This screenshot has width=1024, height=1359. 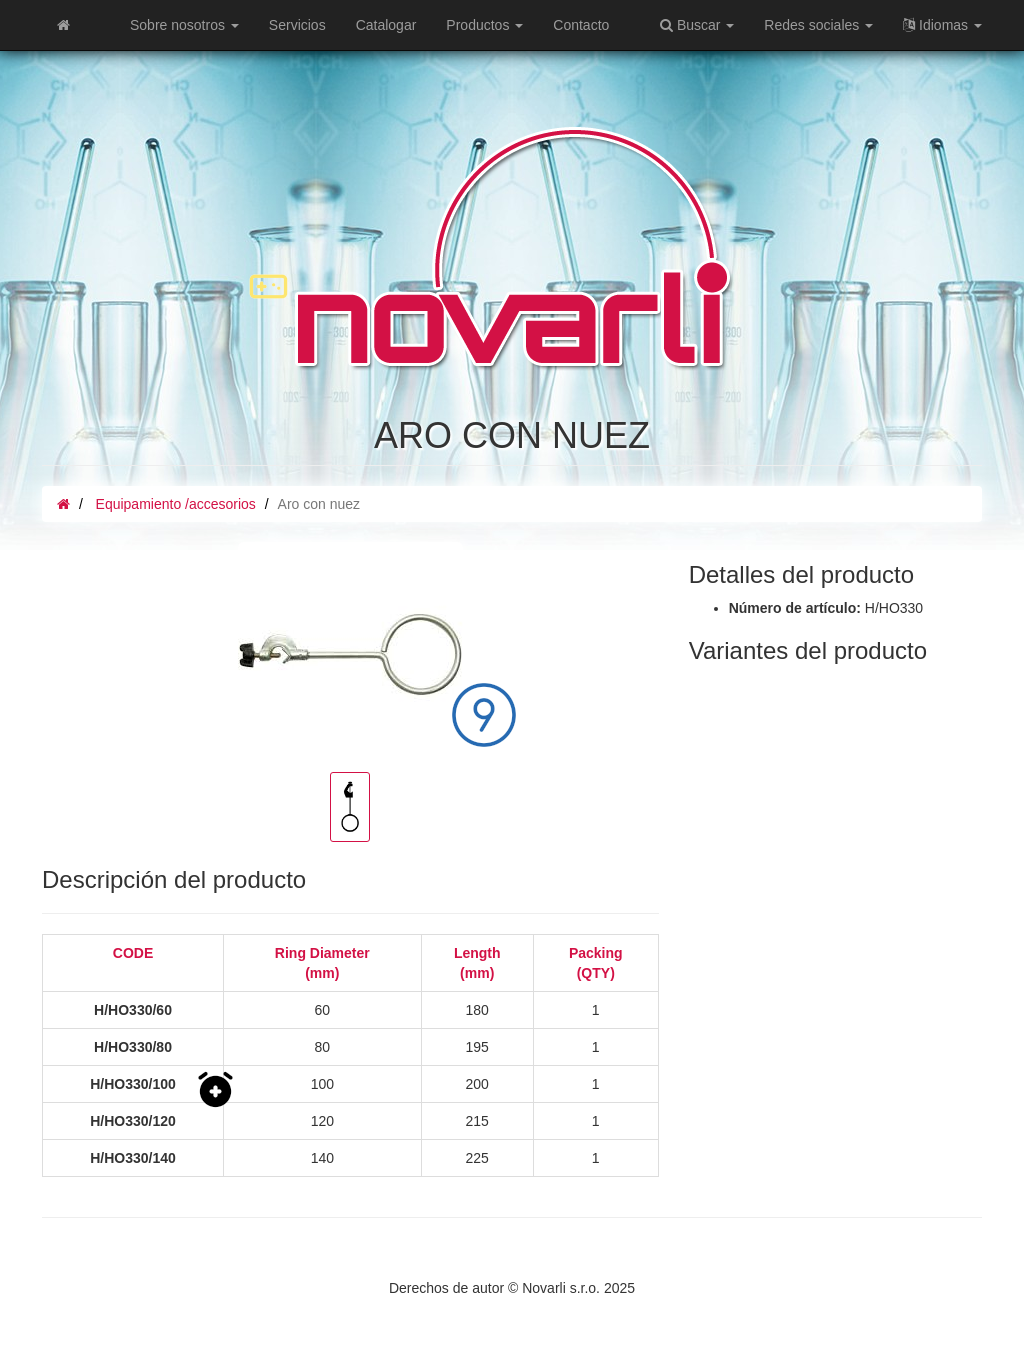 What do you see at coordinates (484, 715) in the screenshot?
I see `indicates nine items or notifications` at bounding box center [484, 715].